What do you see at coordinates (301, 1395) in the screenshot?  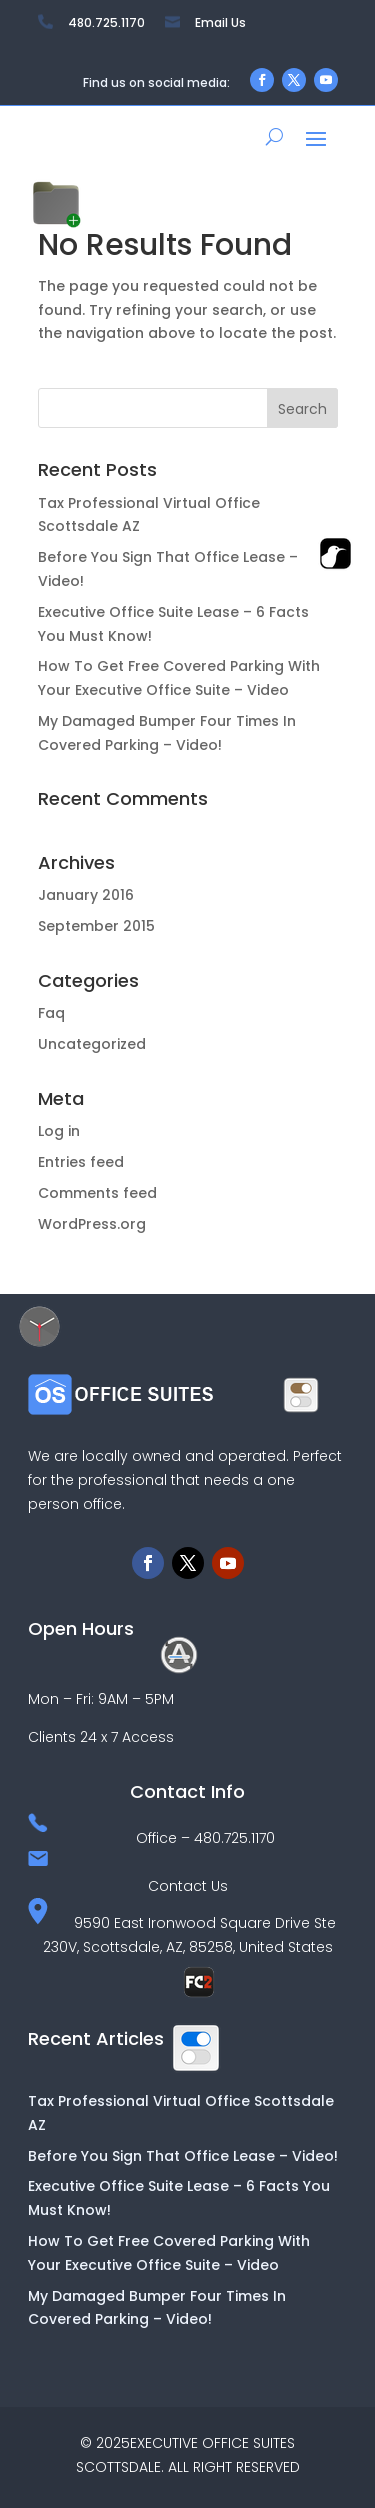 I see `open system tweaks or customization settings` at bounding box center [301, 1395].